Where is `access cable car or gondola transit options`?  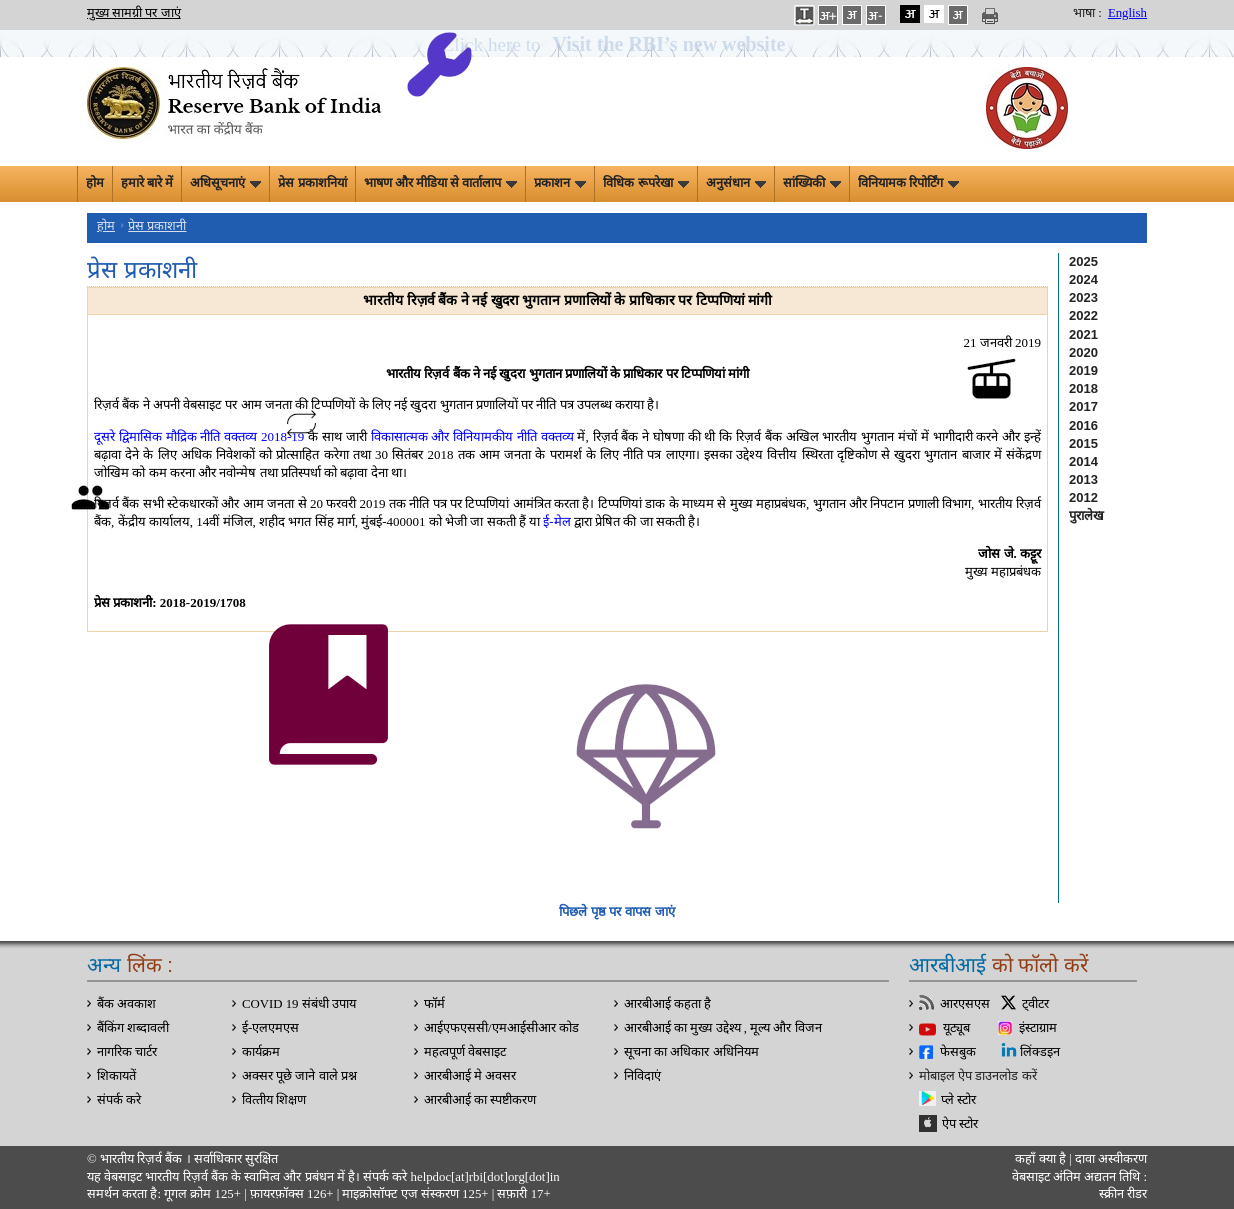 access cable car or gondola transit options is located at coordinates (991, 379).